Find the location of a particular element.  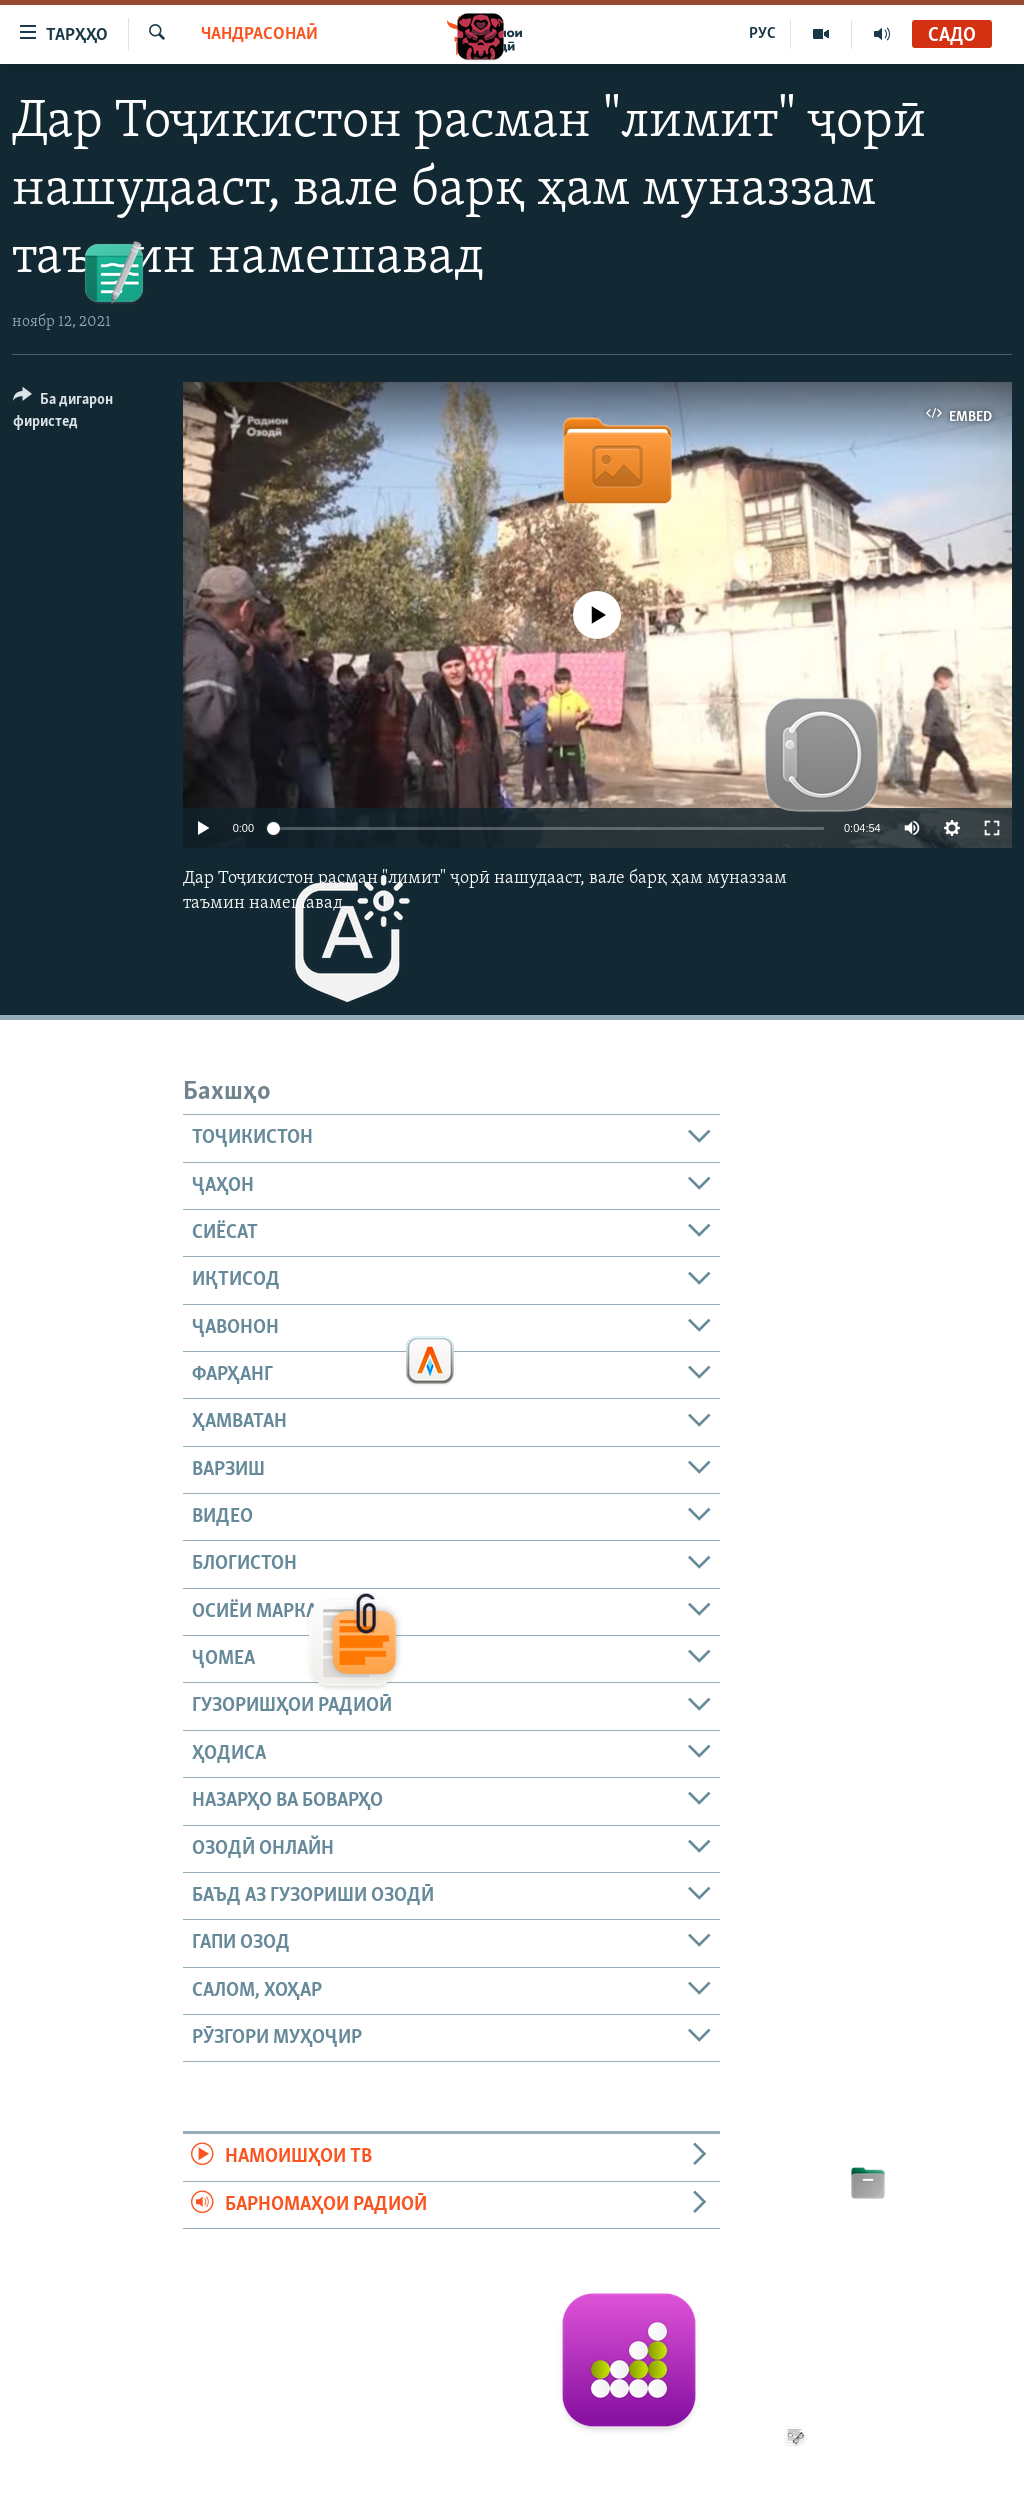

open pdf metadata editor app is located at coordinates (352, 1642).